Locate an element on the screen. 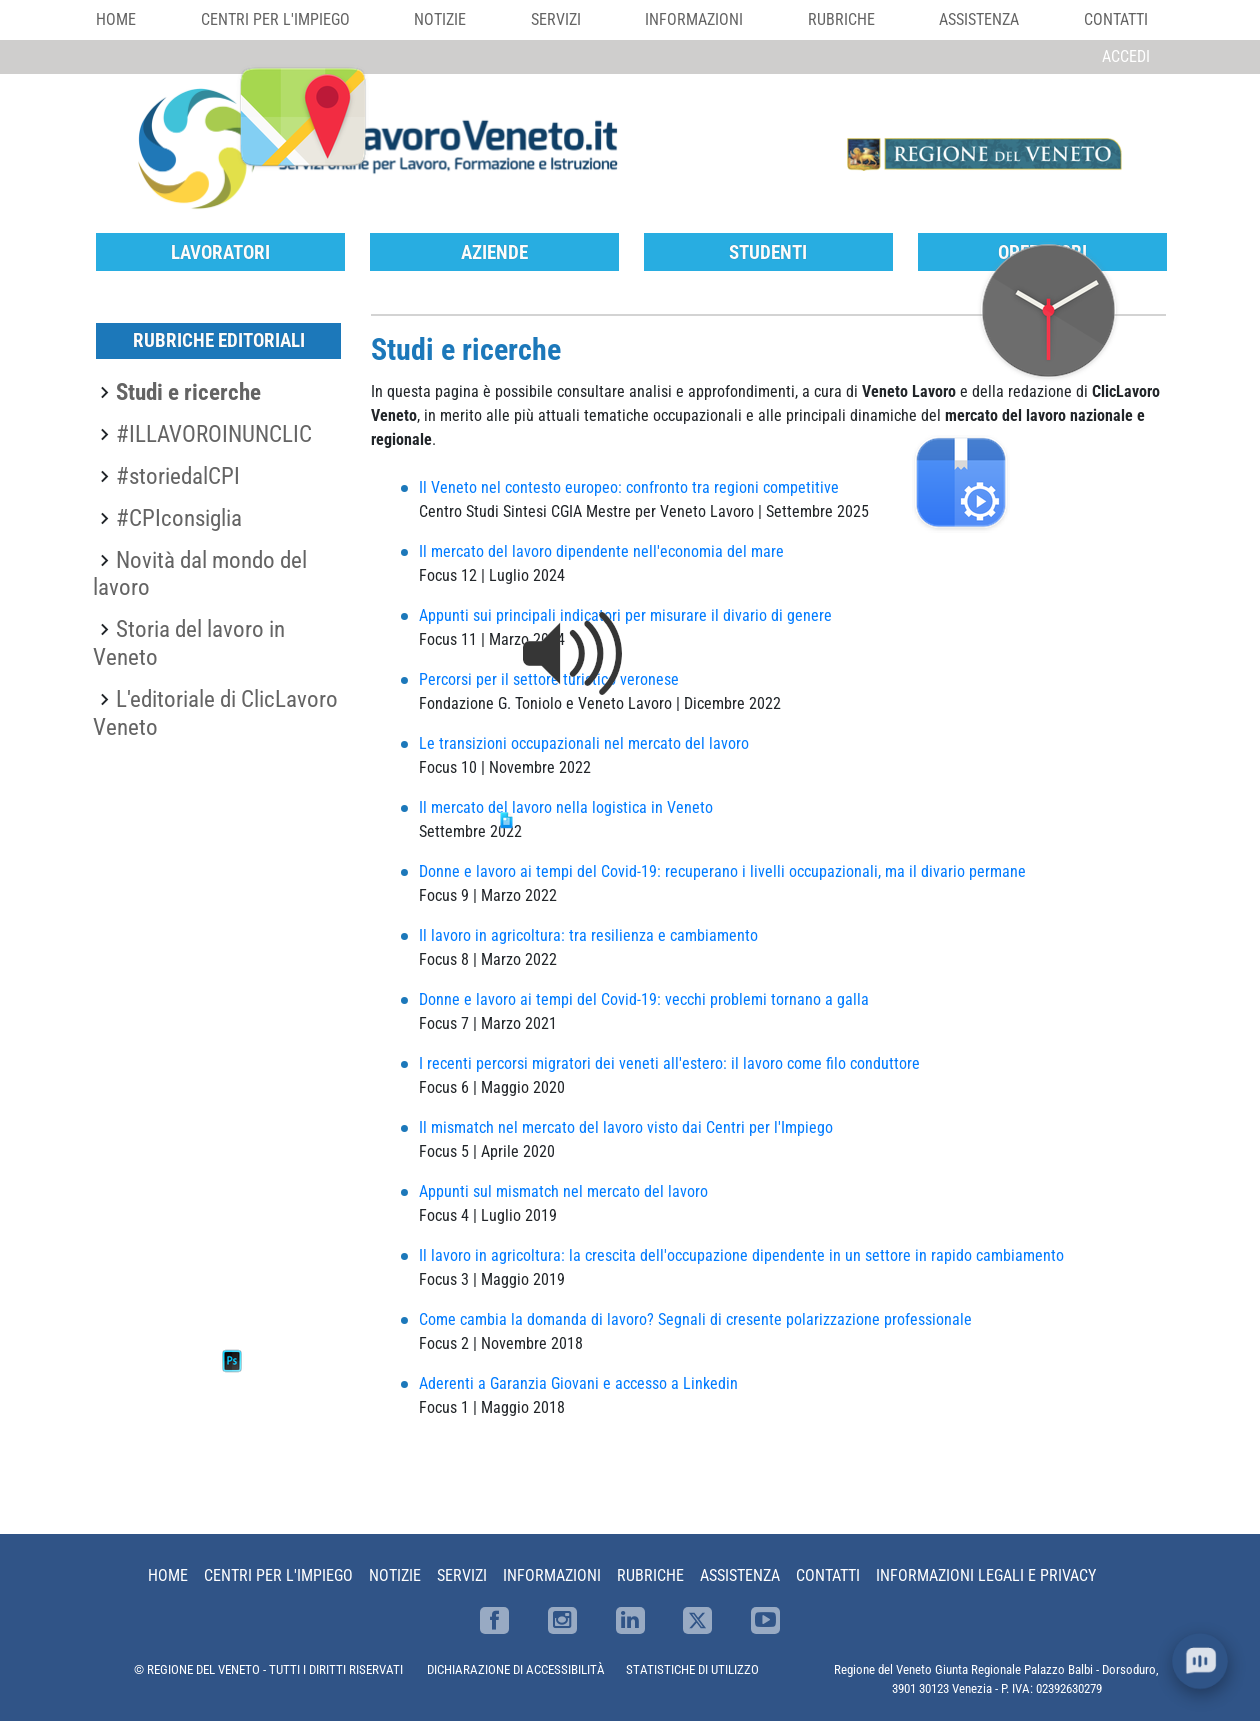  adobe photoshop file type indicator is located at coordinates (232, 1361).